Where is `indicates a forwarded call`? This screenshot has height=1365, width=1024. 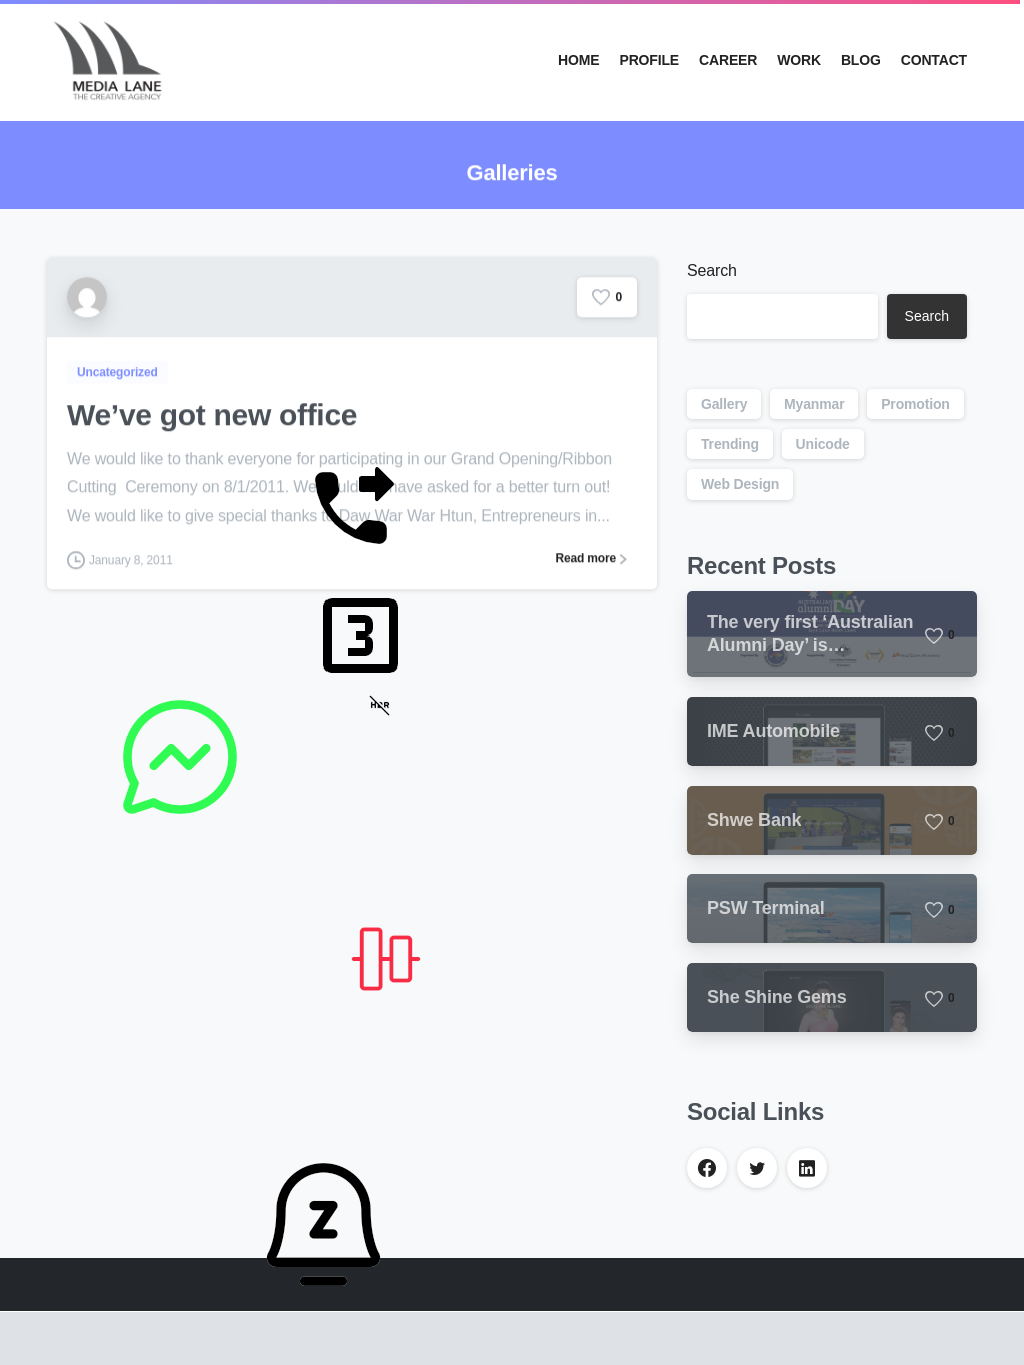 indicates a forwarded call is located at coordinates (351, 508).